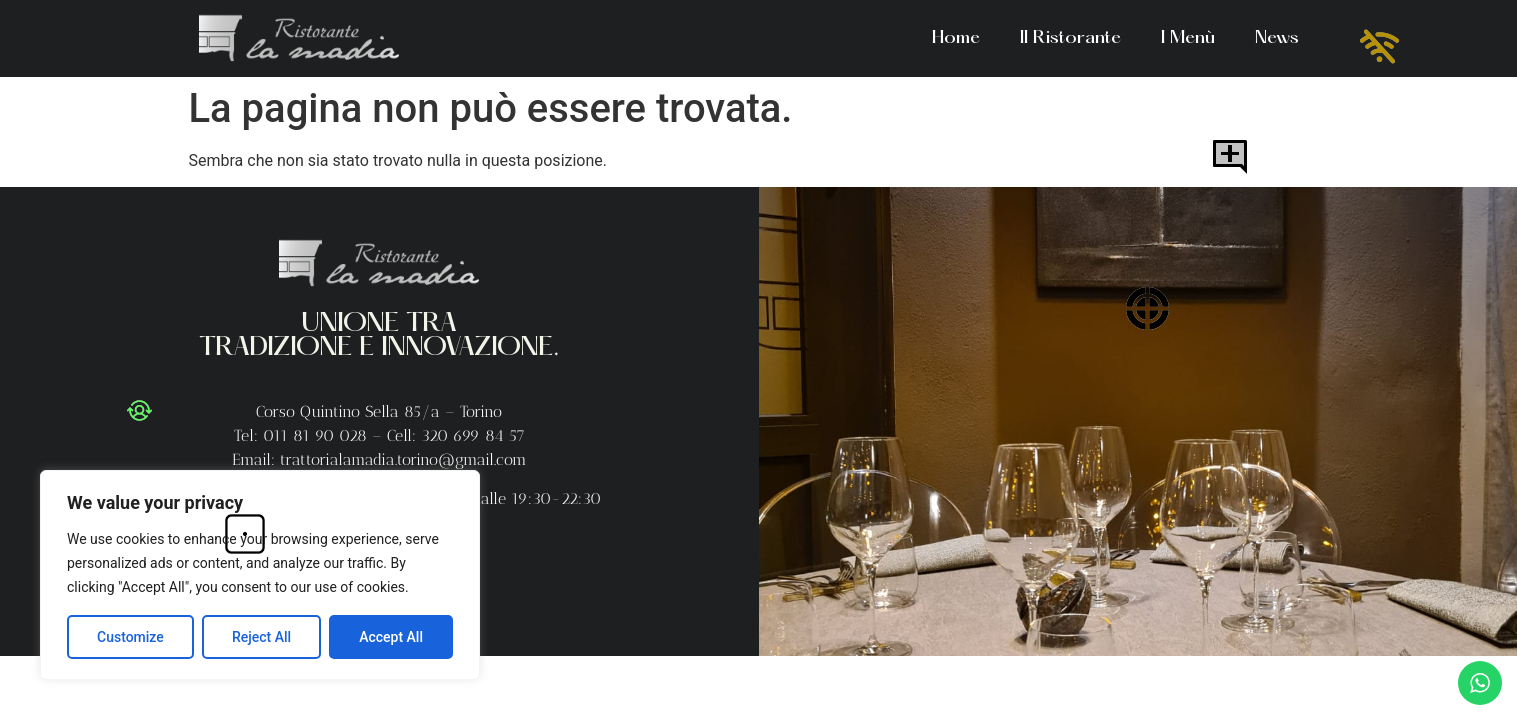  Describe the element at coordinates (1230, 157) in the screenshot. I see `add a new comment` at that location.